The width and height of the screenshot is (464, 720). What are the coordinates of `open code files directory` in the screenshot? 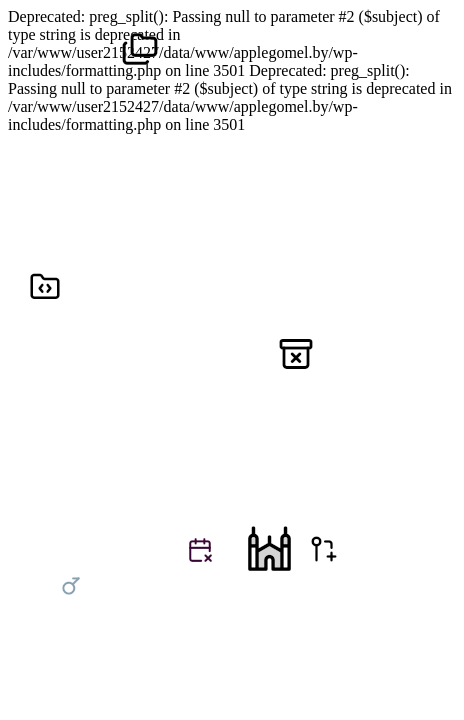 It's located at (45, 287).